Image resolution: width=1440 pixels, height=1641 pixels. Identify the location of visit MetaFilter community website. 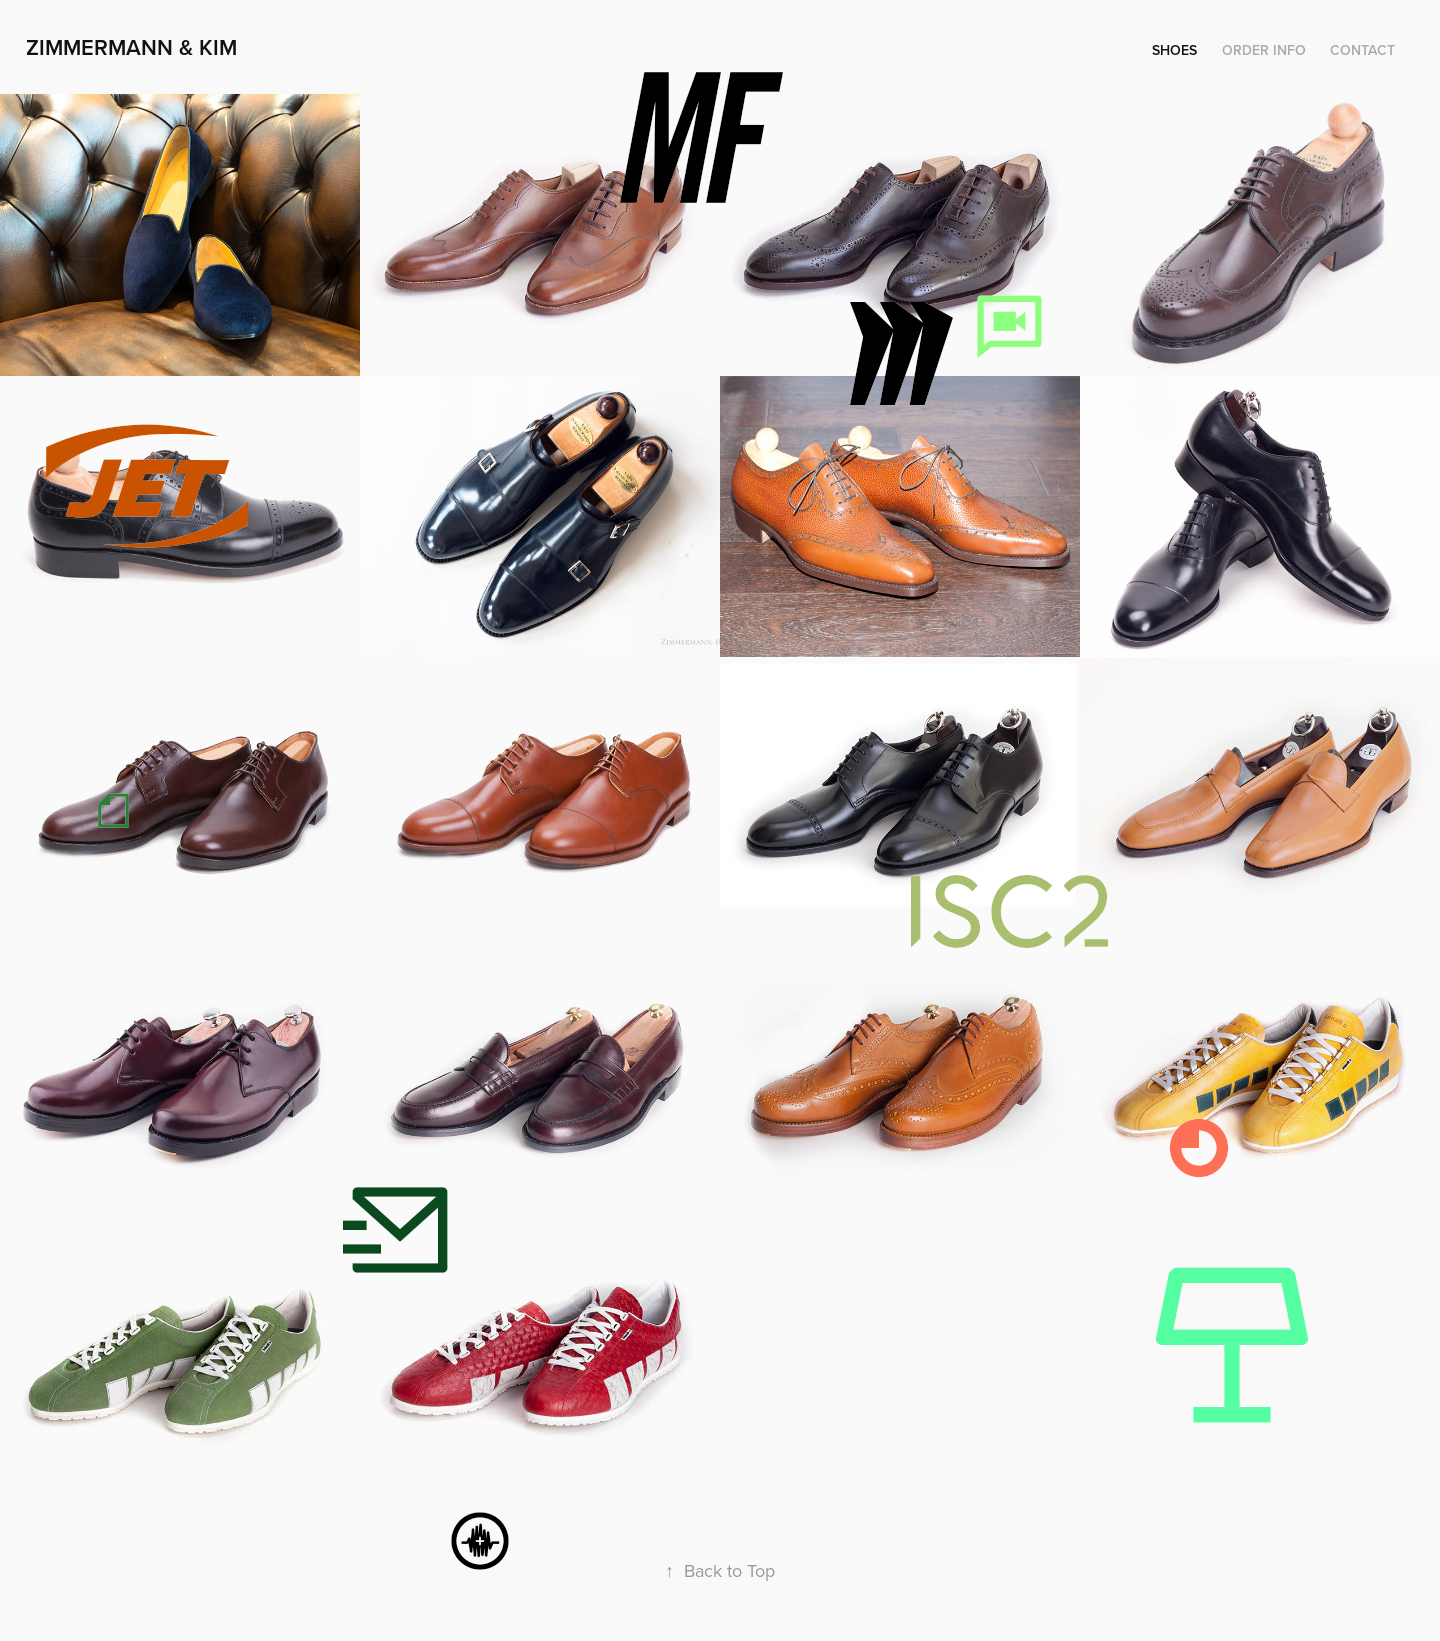
(701, 137).